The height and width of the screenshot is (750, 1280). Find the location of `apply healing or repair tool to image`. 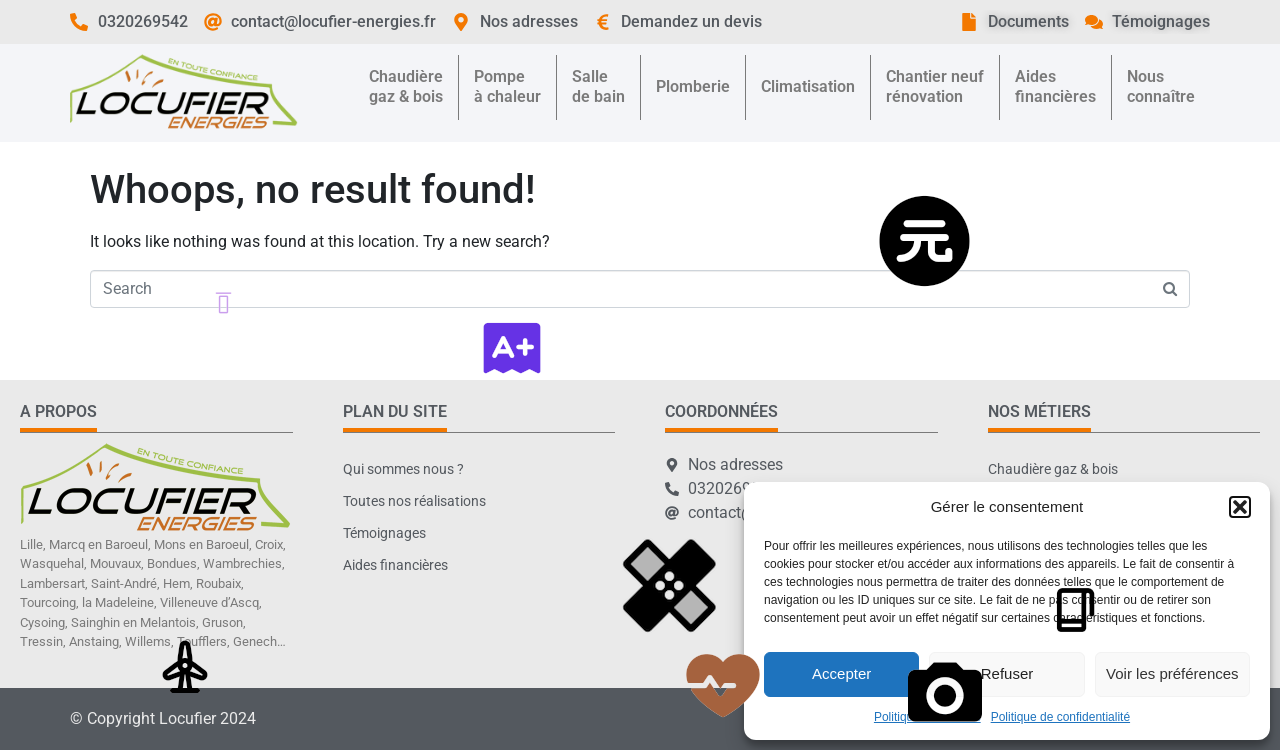

apply healing or repair tool to image is located at coordinates (669, 585).